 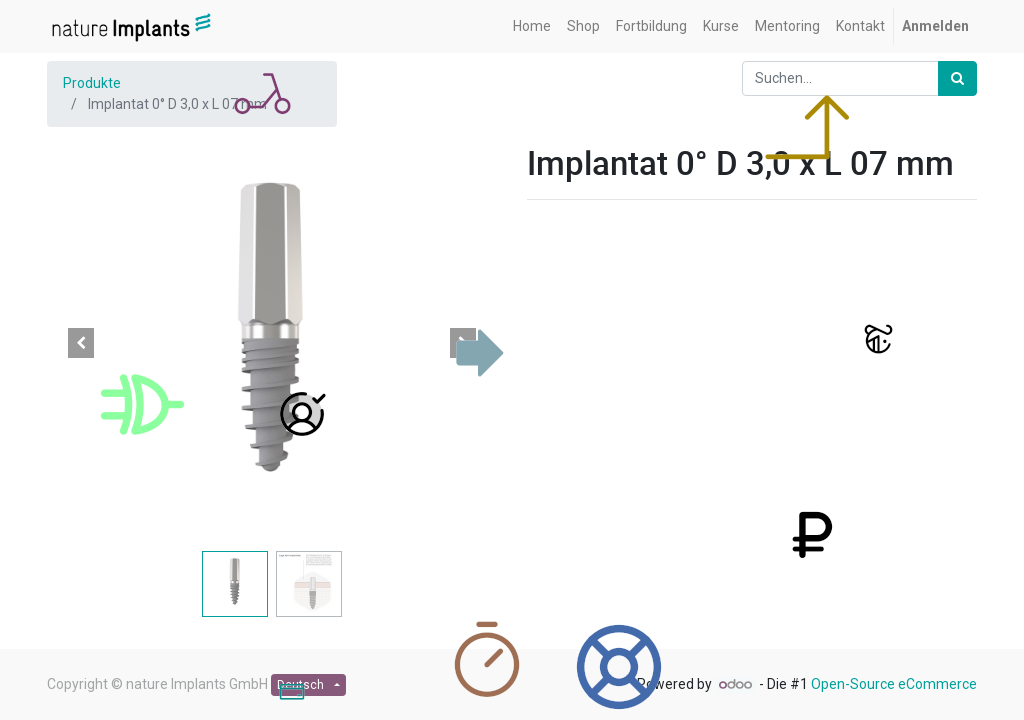 What do you see at coordinates (142, 404) in the screenshot?
I see `XOR logic gate symbol for circuit diagrams` at bounding box center [142, 404].